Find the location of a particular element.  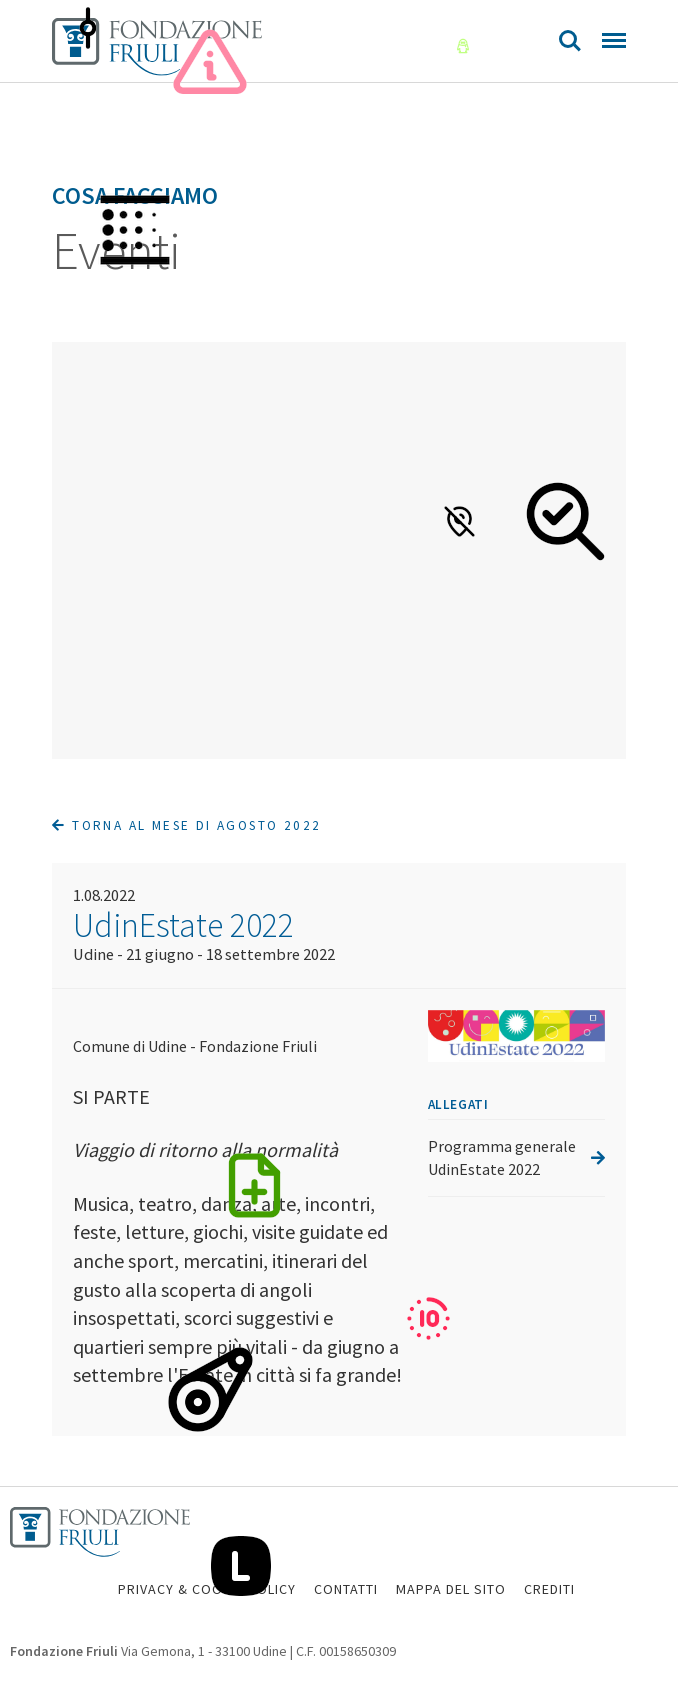

confirm search results is located at coordinates (565, 521).